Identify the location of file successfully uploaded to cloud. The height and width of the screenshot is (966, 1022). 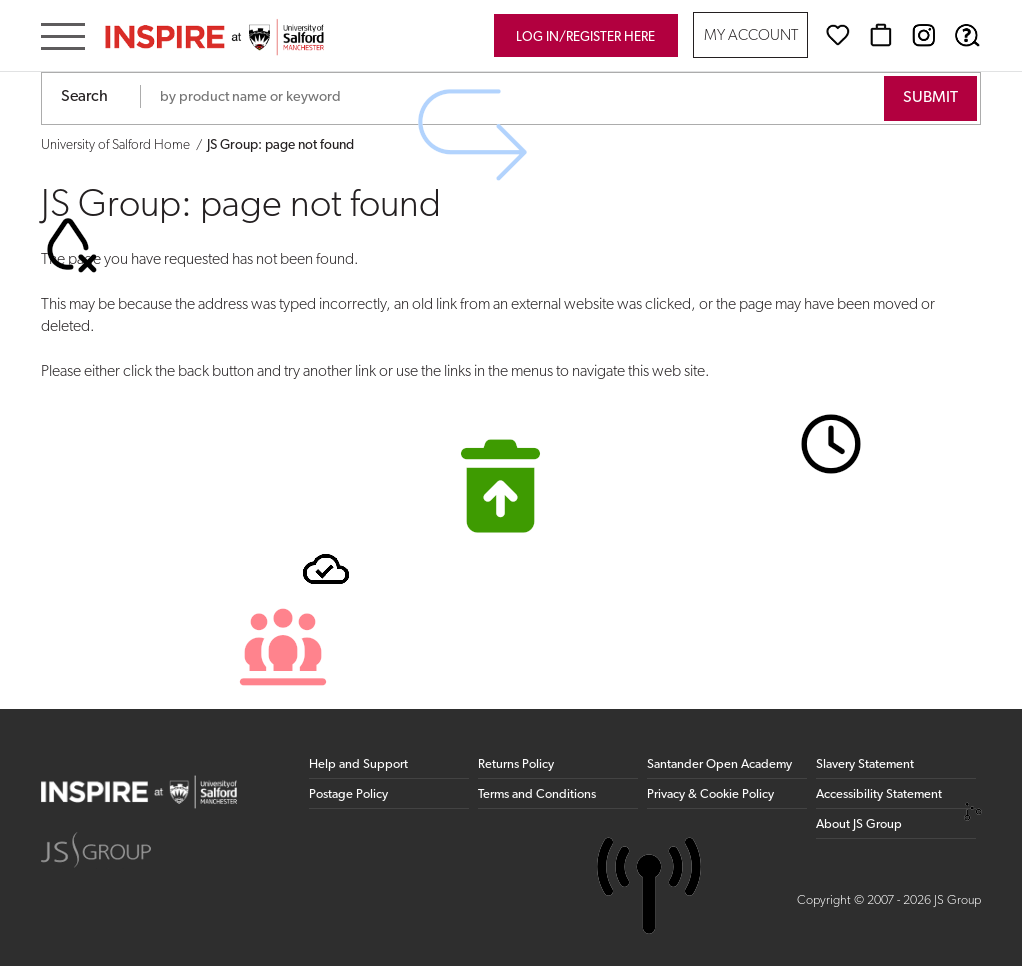
(326, 569).